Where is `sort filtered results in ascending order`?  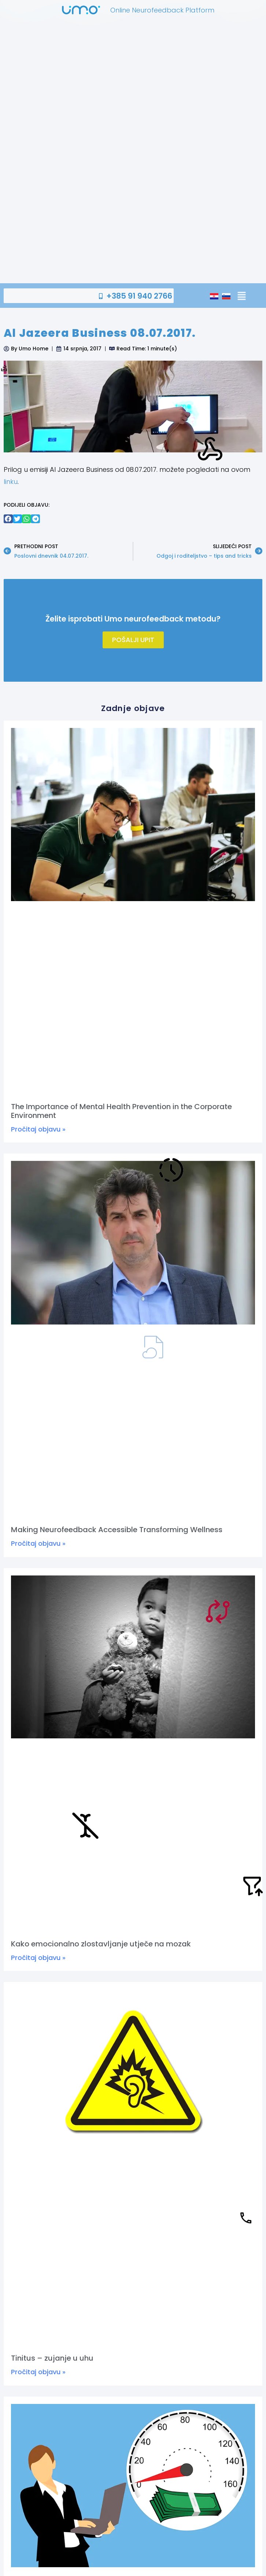 sort filtered results in ascending order is located at coordinates (252, 1885).